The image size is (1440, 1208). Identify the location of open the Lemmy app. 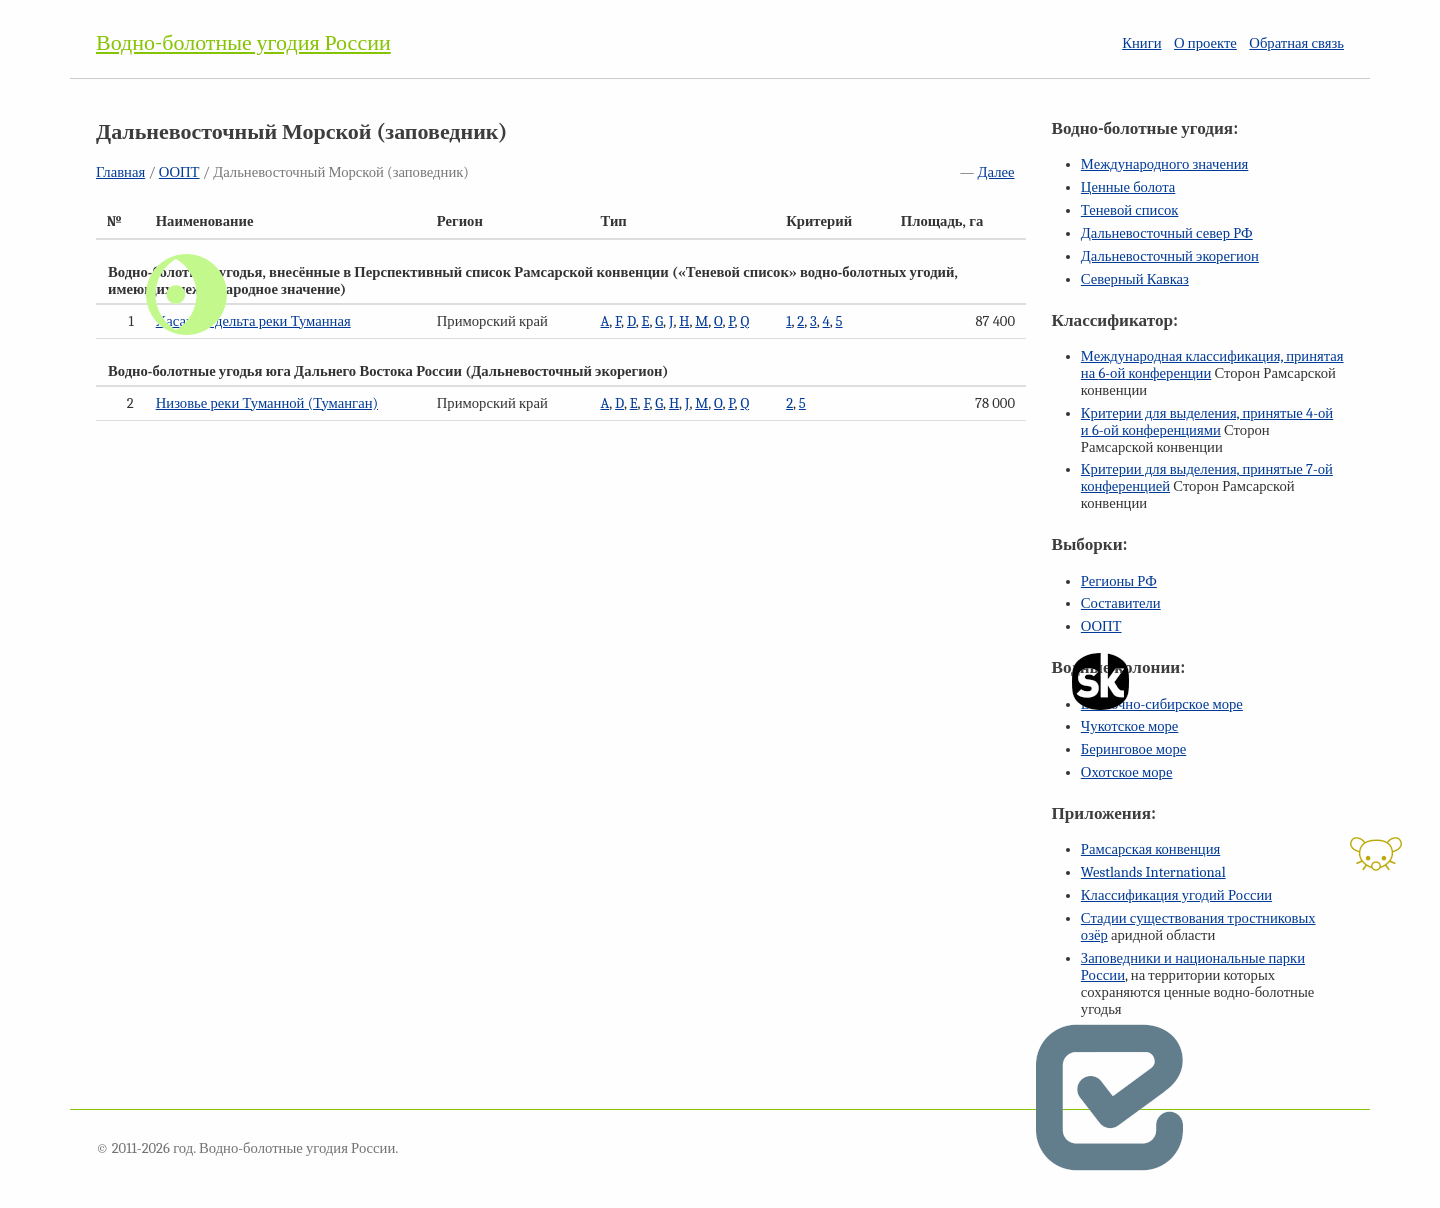
(1376, 854).